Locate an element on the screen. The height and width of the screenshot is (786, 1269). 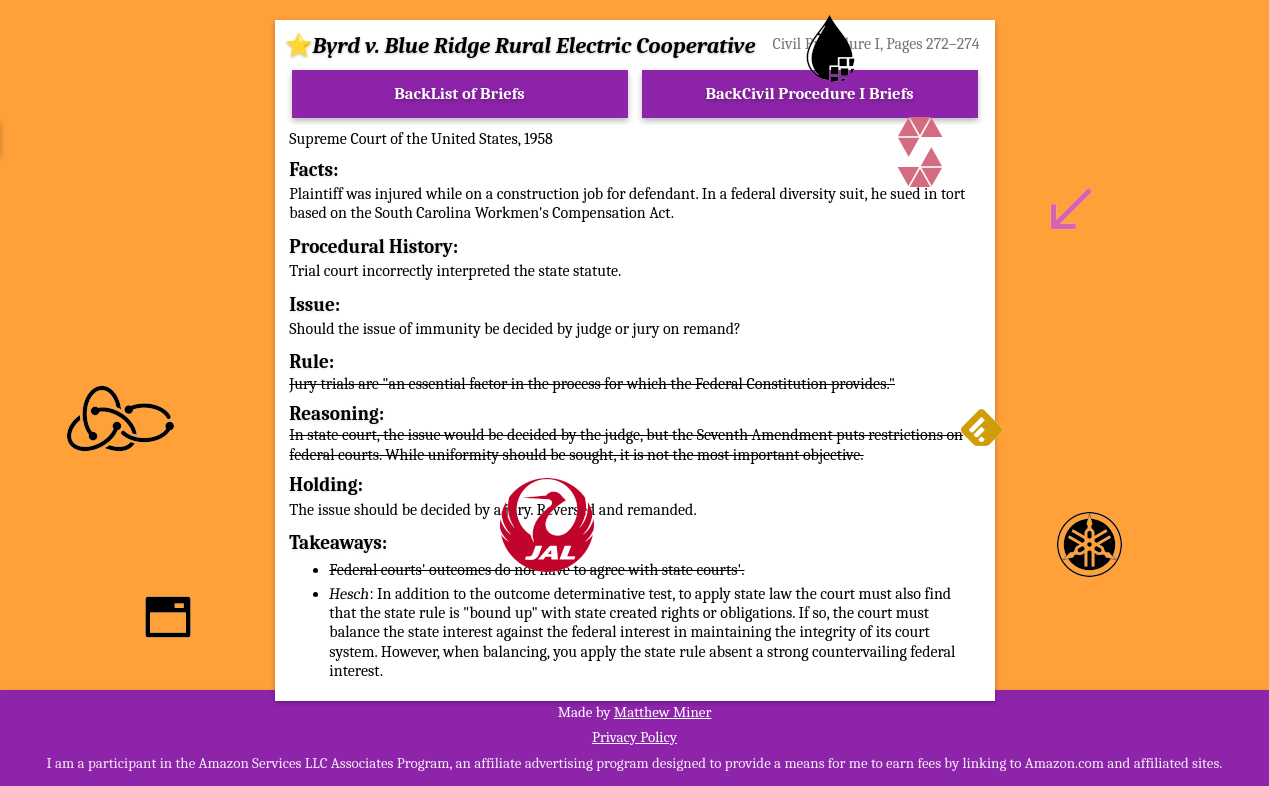
Japan Airlines company logo is located at coordinates (547, 525).